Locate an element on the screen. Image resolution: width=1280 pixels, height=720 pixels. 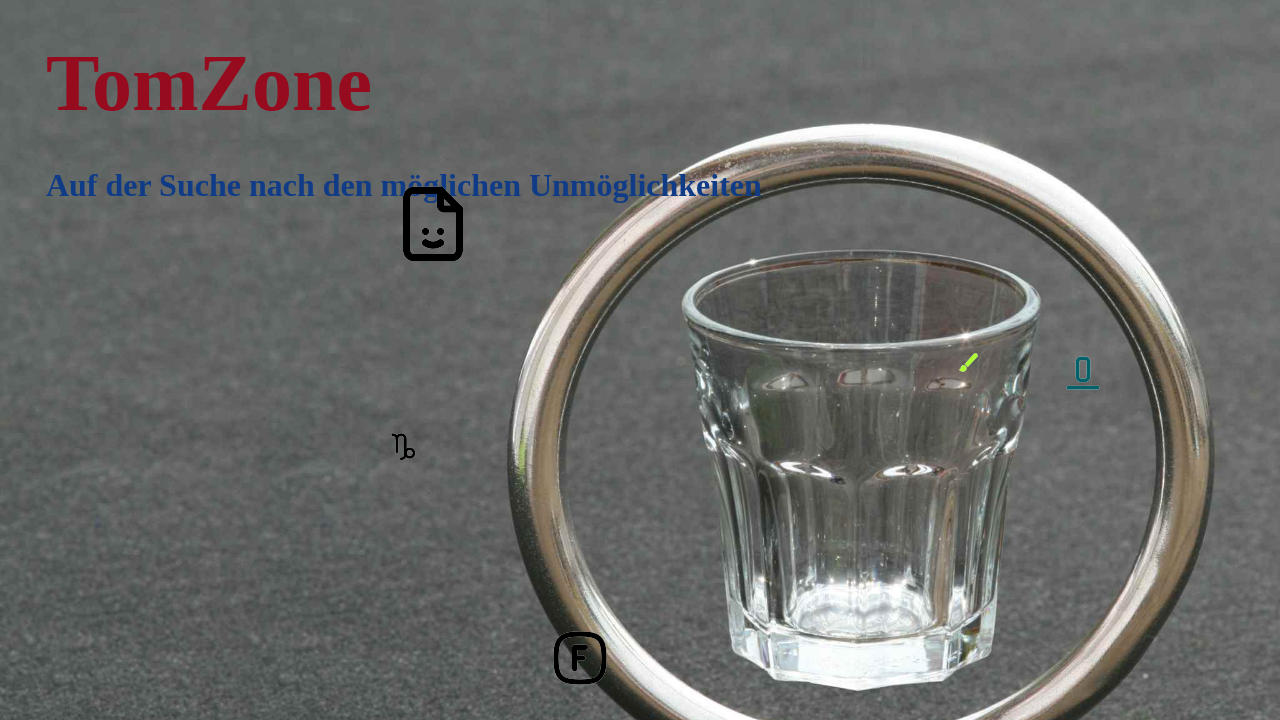
view a friendly or positive document is located at coordinates (433, 224).